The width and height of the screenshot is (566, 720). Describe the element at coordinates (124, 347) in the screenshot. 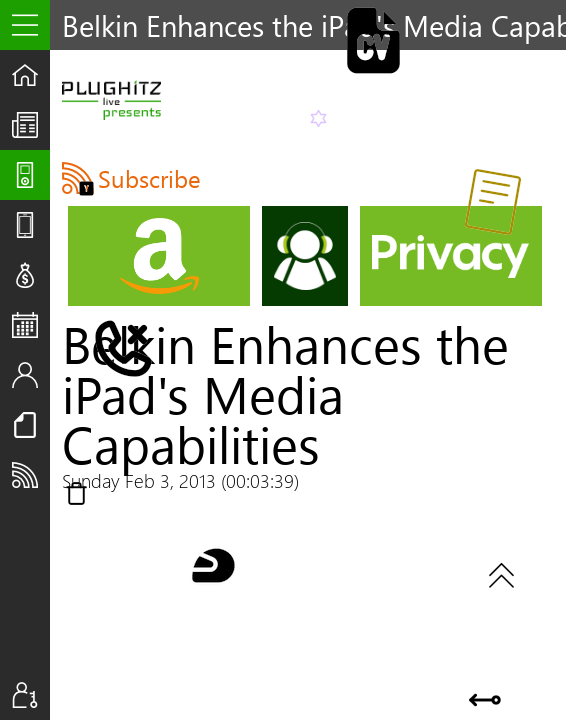

I see `end or reject a phone call` at that location.